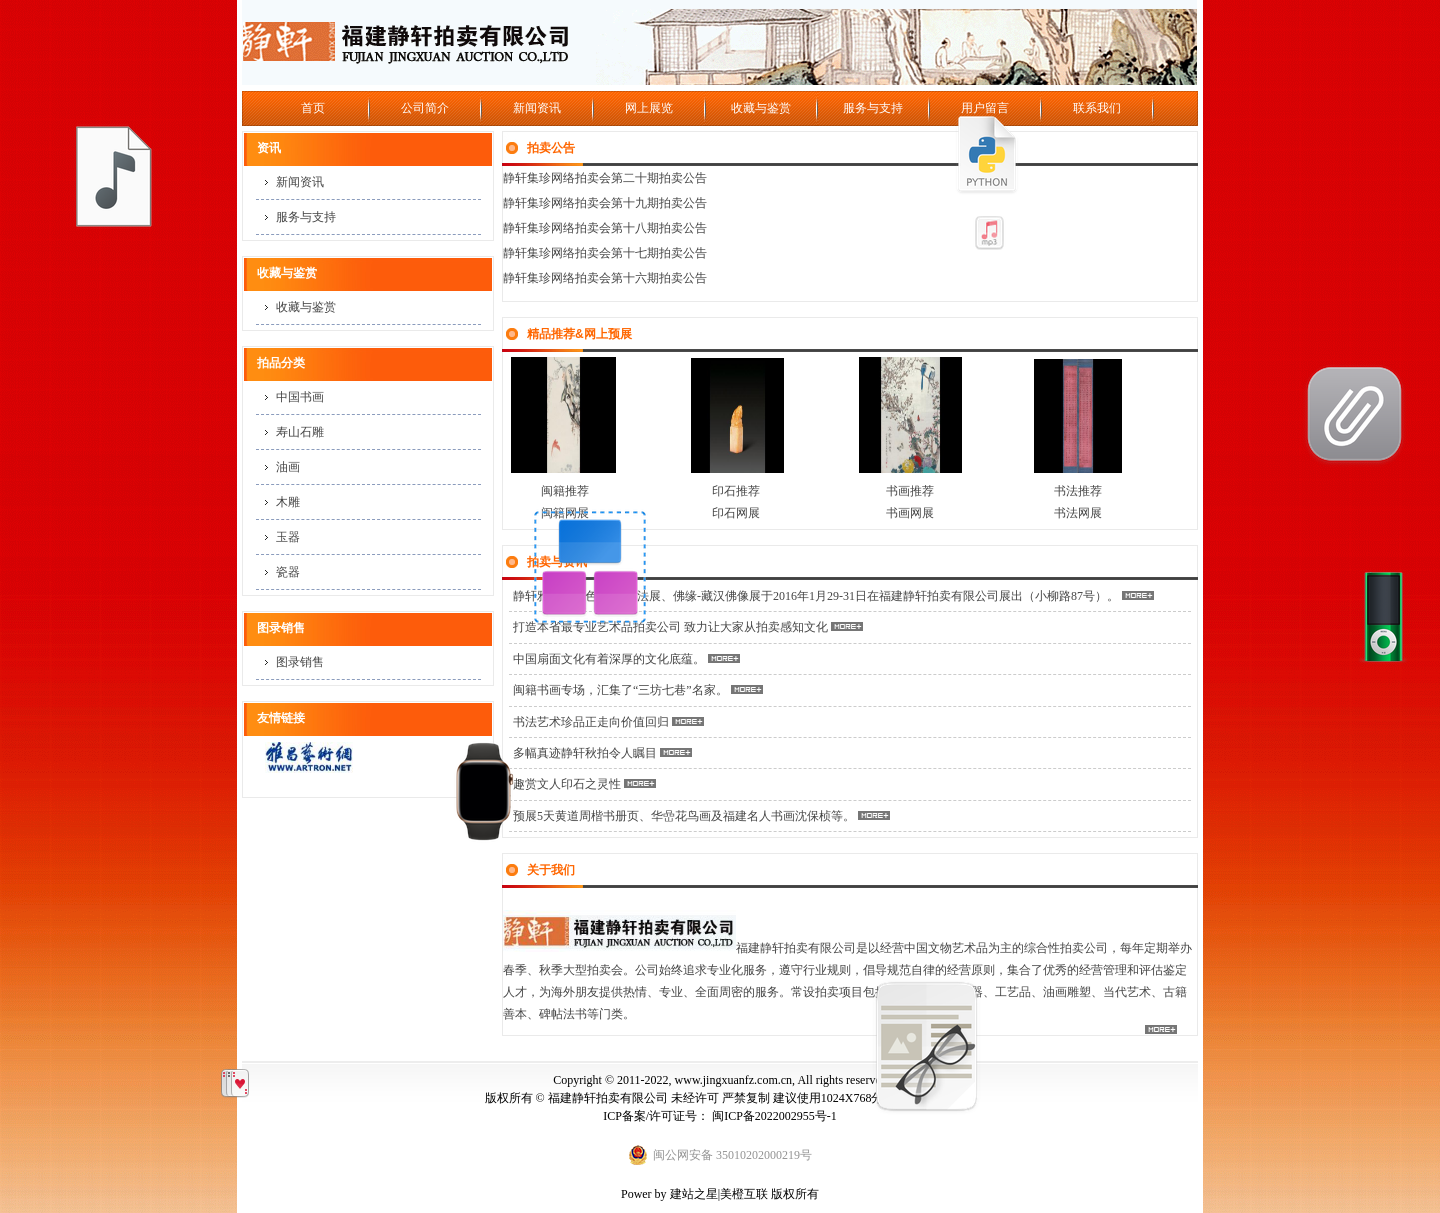 This screenshot has width=1440, height=1213. Describe the element at coordinates (987, 155) in the screenshot. I see `a python source code file` at that location.